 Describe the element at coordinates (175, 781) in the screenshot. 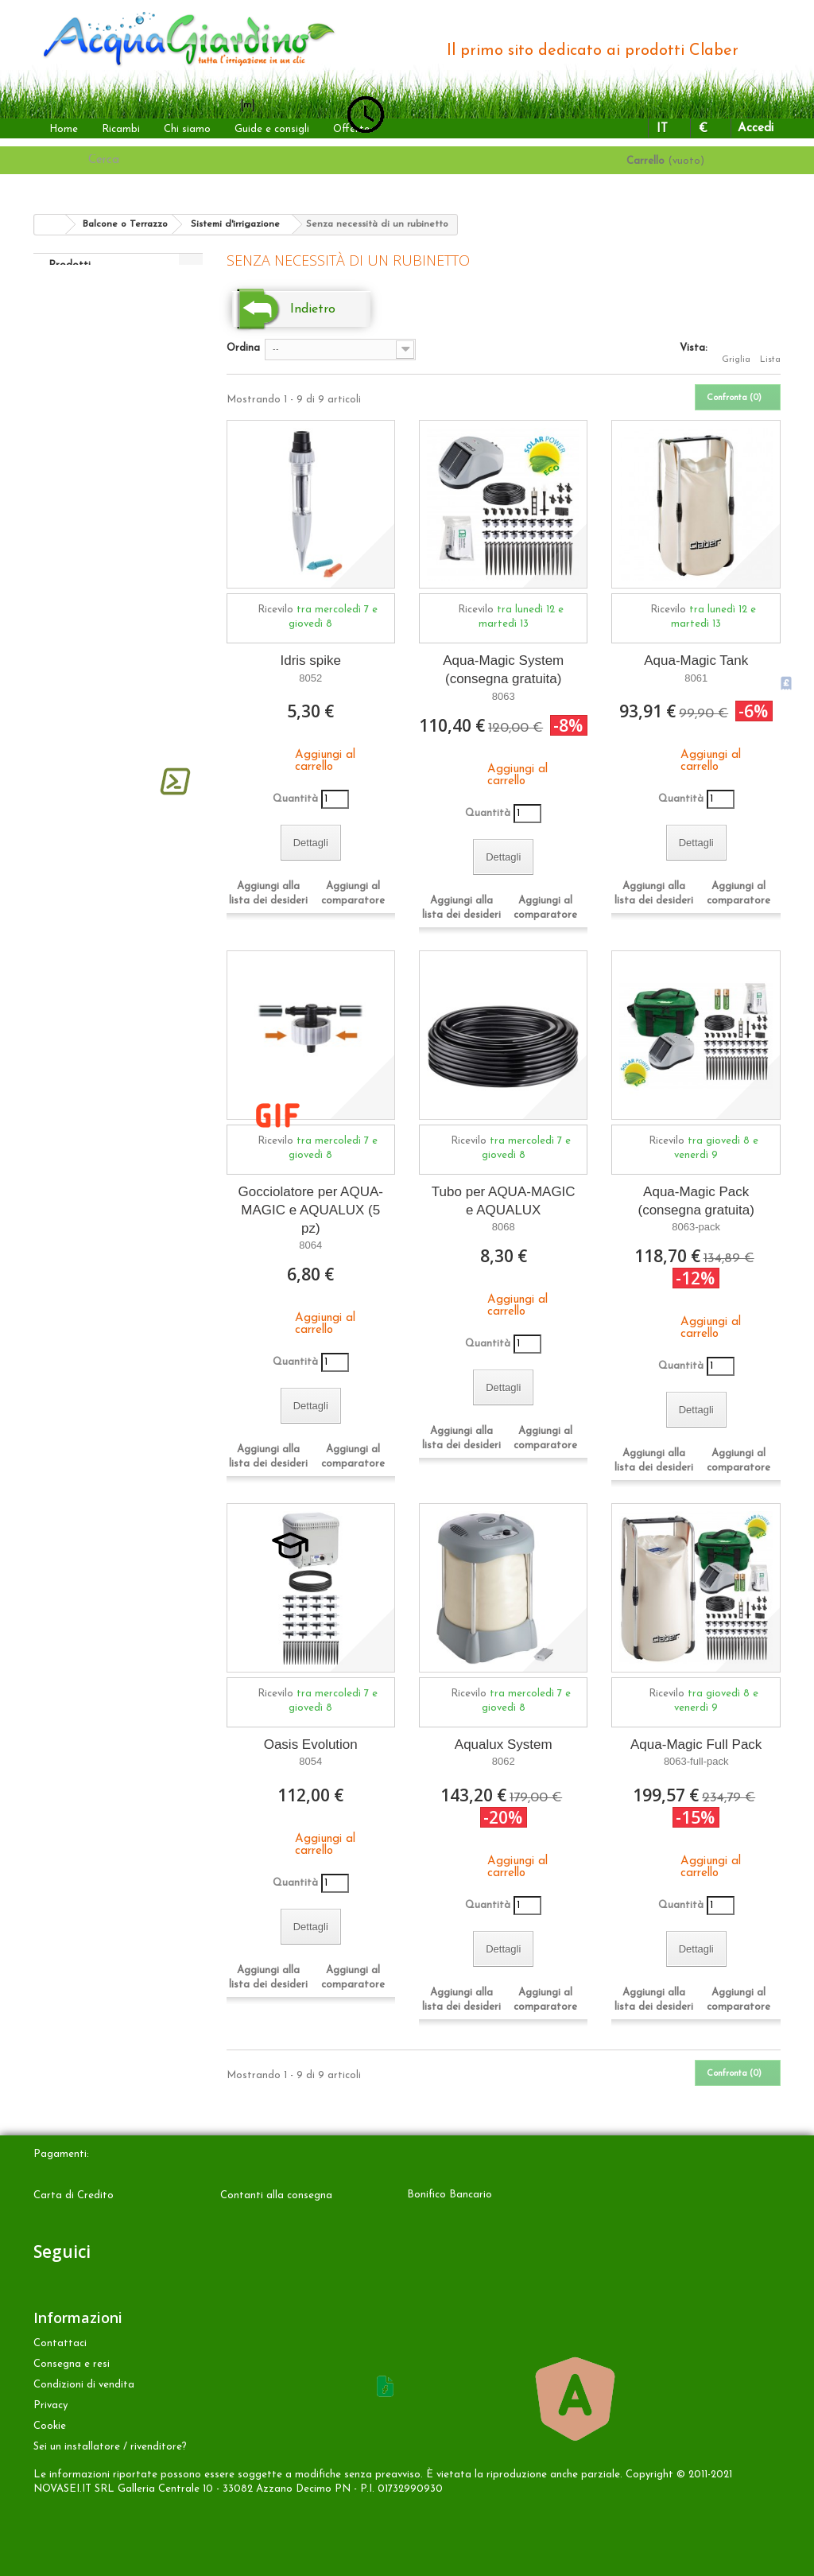

I see `open powershell terminal` at that location.